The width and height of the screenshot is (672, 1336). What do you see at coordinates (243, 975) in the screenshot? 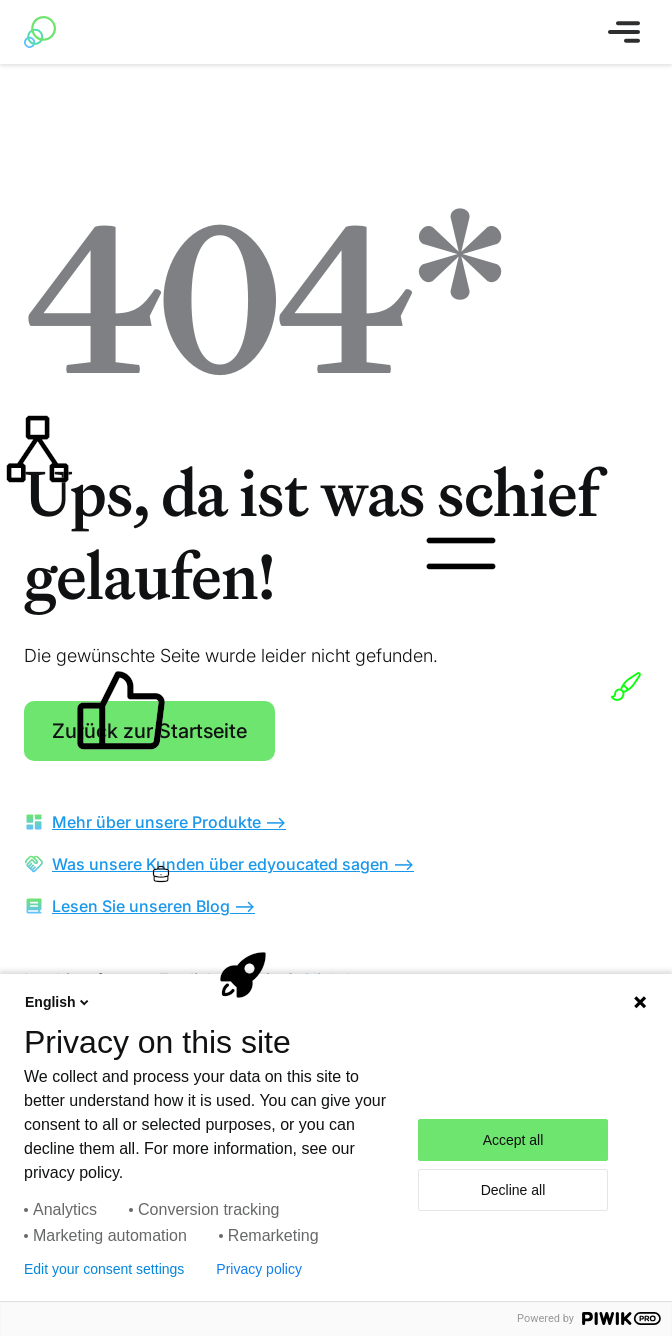
I see `launch or deploy a project` at bounding box center [243, 975].